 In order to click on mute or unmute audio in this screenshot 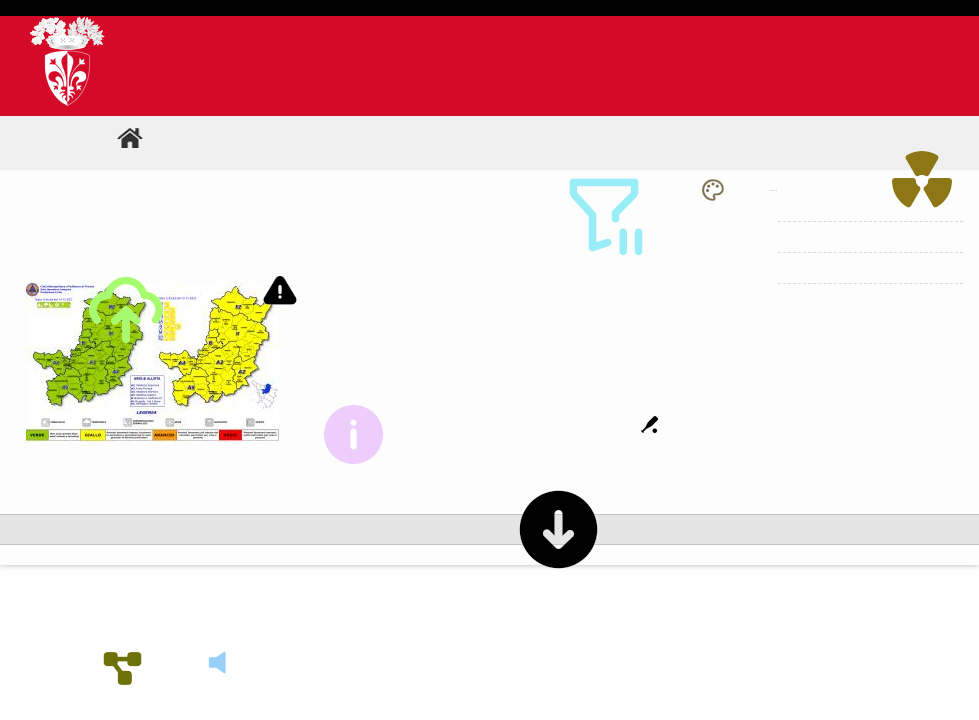, I will do `click(218, 662)`.